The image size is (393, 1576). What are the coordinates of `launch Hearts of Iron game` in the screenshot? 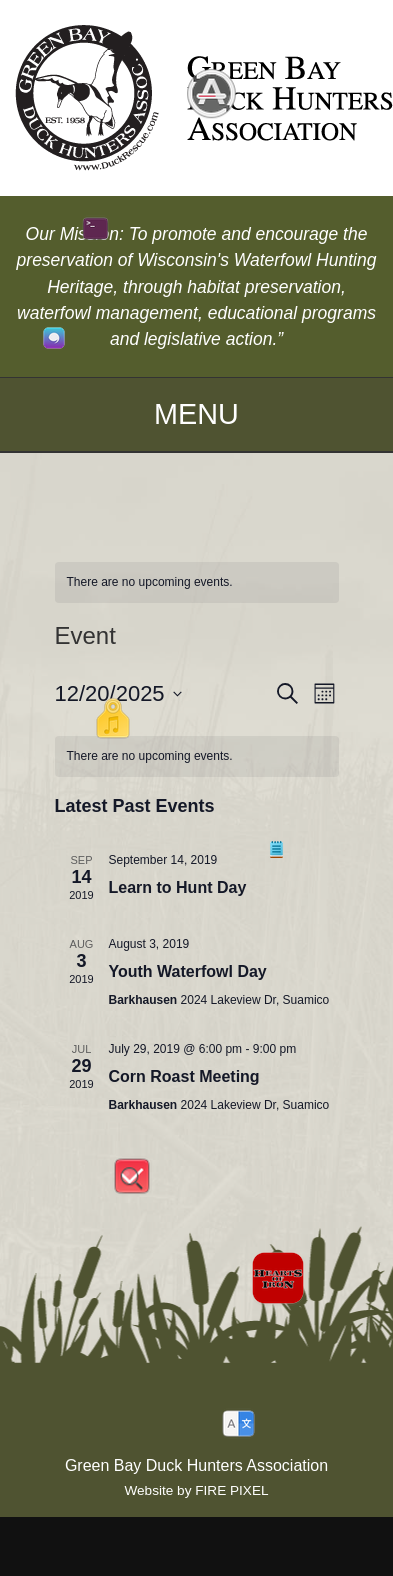 It's located at (278, 1278).